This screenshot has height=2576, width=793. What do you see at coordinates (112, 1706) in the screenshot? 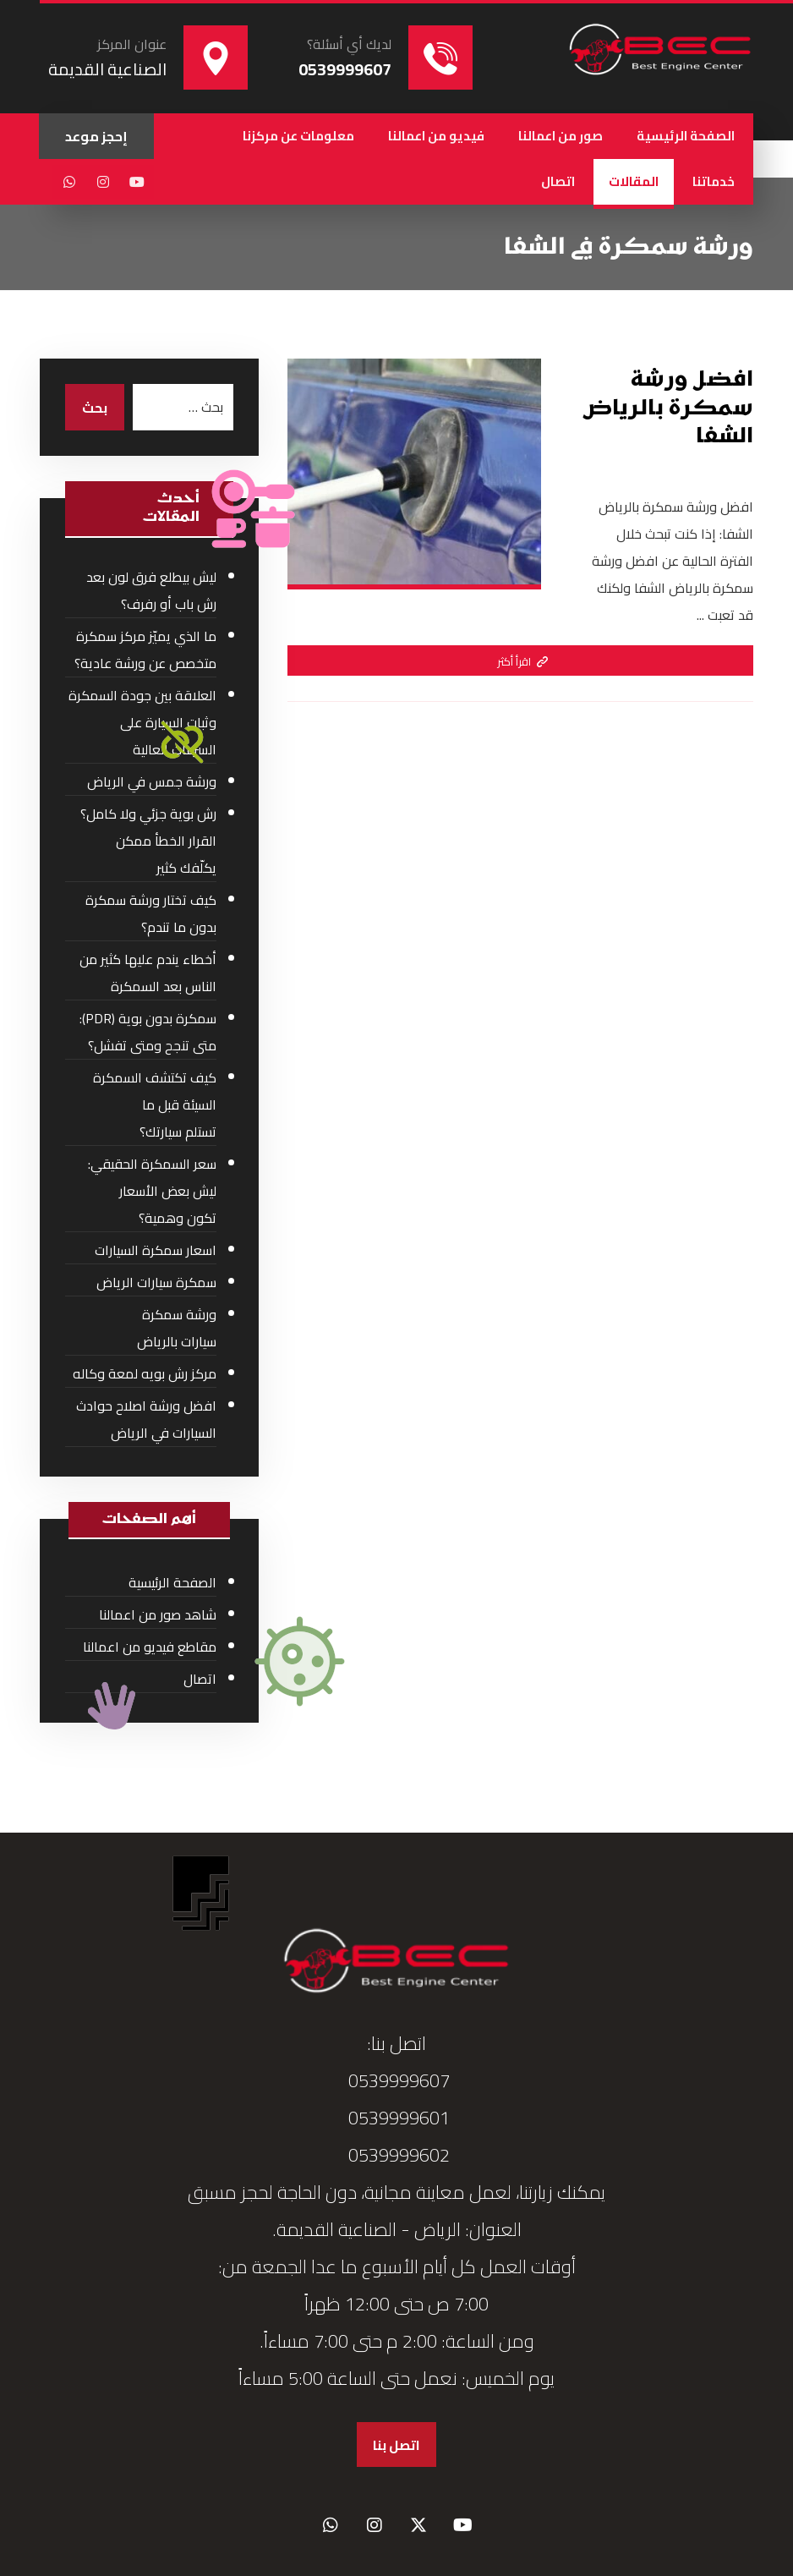
I see `send a vulcan salute or "live long and prosper" greeting` at bounding box center [112, 1706].